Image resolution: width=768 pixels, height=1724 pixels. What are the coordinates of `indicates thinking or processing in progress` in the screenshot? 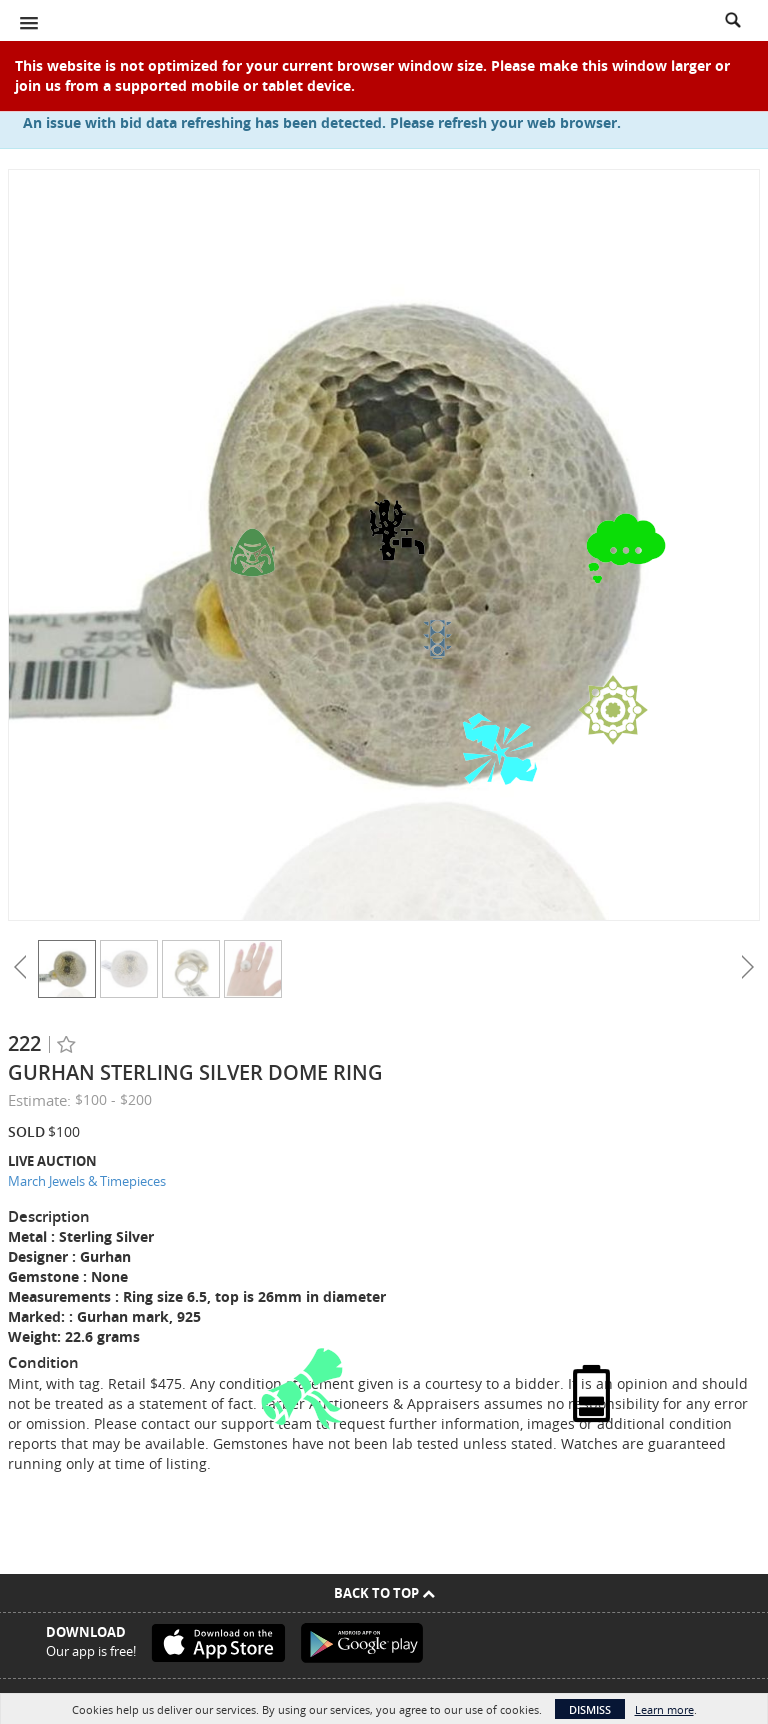 It's located at (626, 547).